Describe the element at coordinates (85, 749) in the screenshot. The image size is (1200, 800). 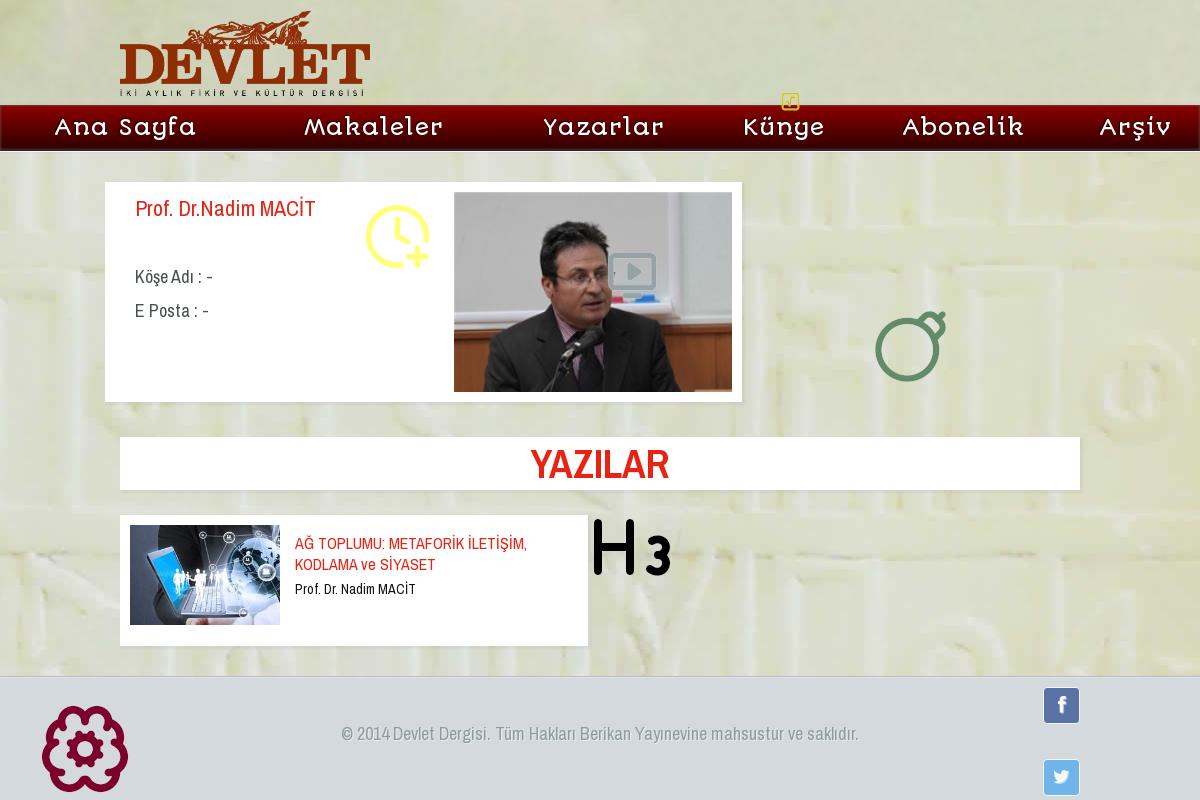
I see `access AI or machine learning settings` at that location.